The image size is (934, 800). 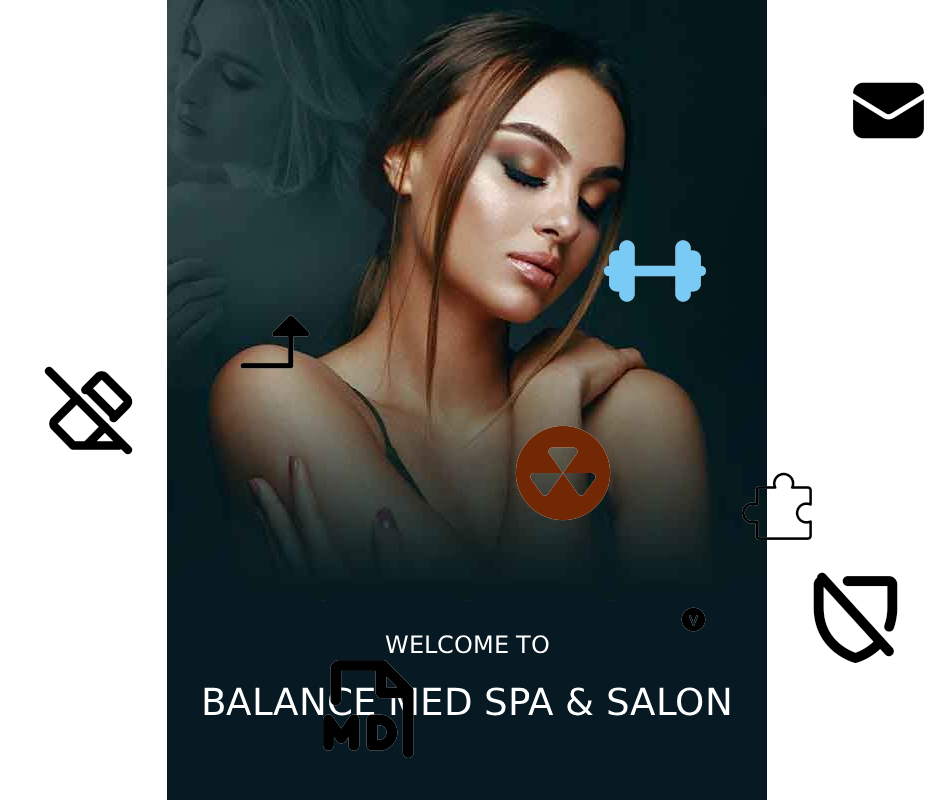 What do you see at coordinates (372, 709) in the screenshot?
I see `open a markdown file` at bounding box center [372, 709].